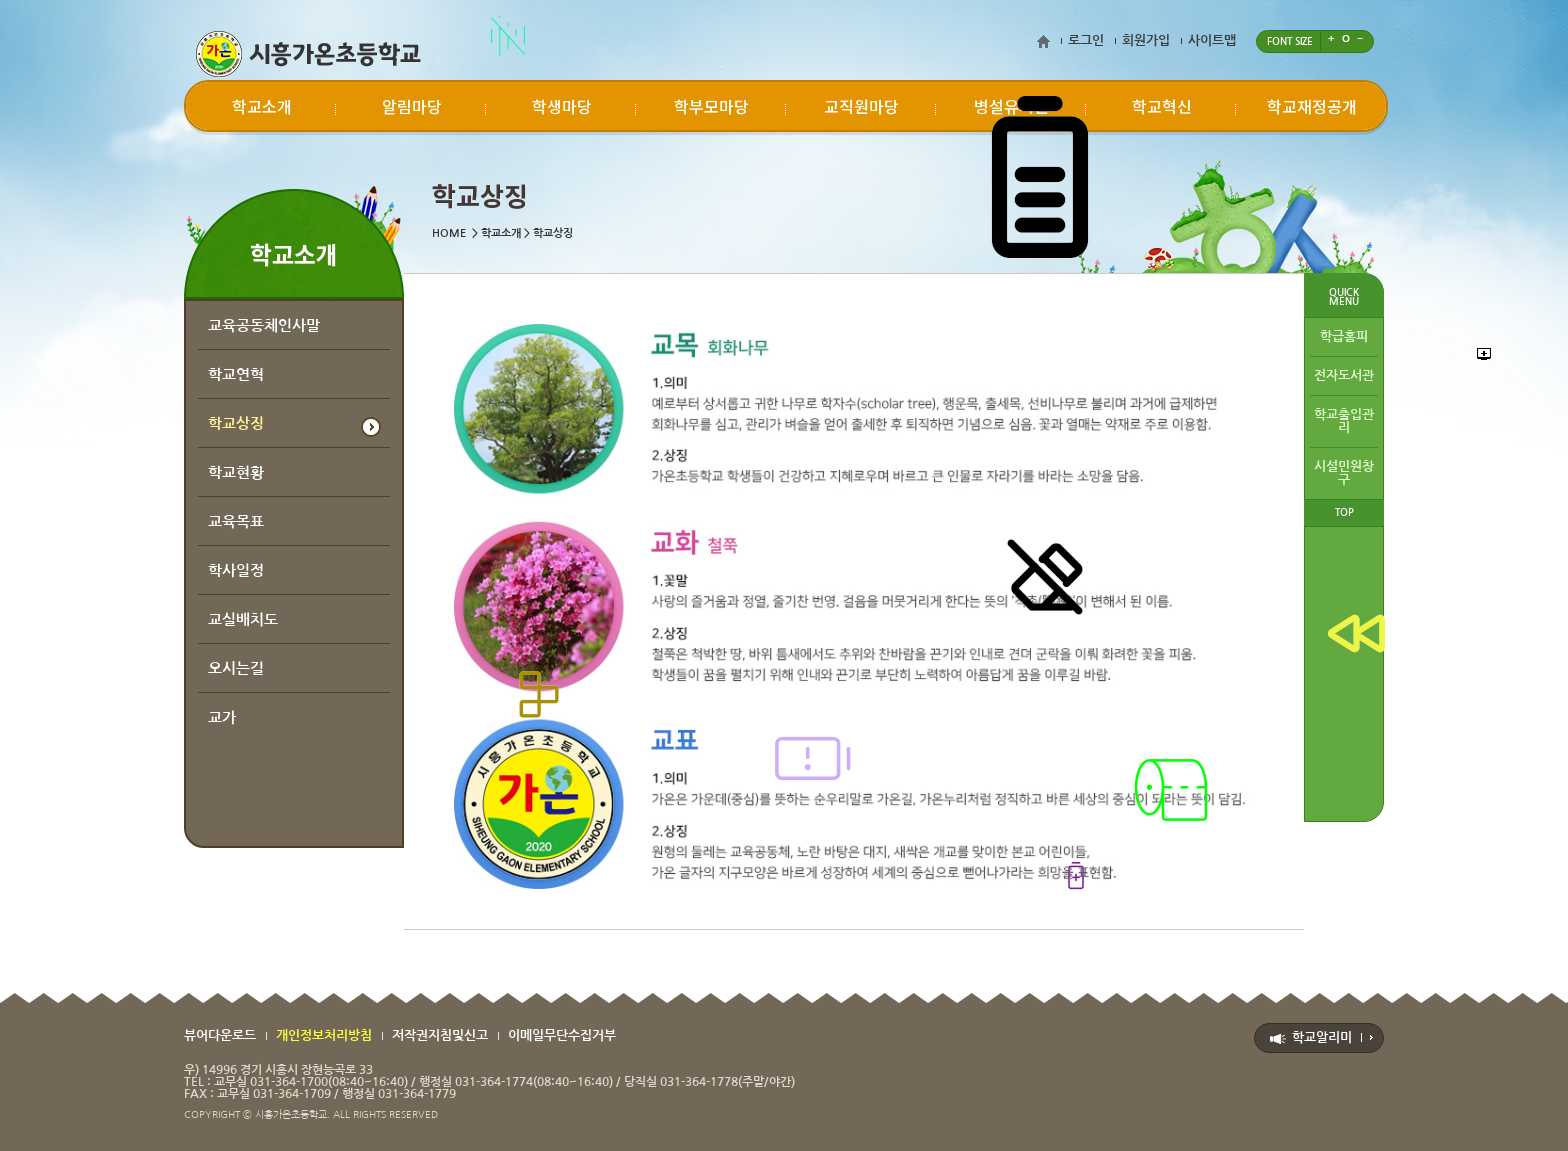 This screenshot has width=1568, height=1151. What do you see at coordinates (508, 36) in the screenshot?
I see `mute or disable audio input` at bounding box center [508, 36].